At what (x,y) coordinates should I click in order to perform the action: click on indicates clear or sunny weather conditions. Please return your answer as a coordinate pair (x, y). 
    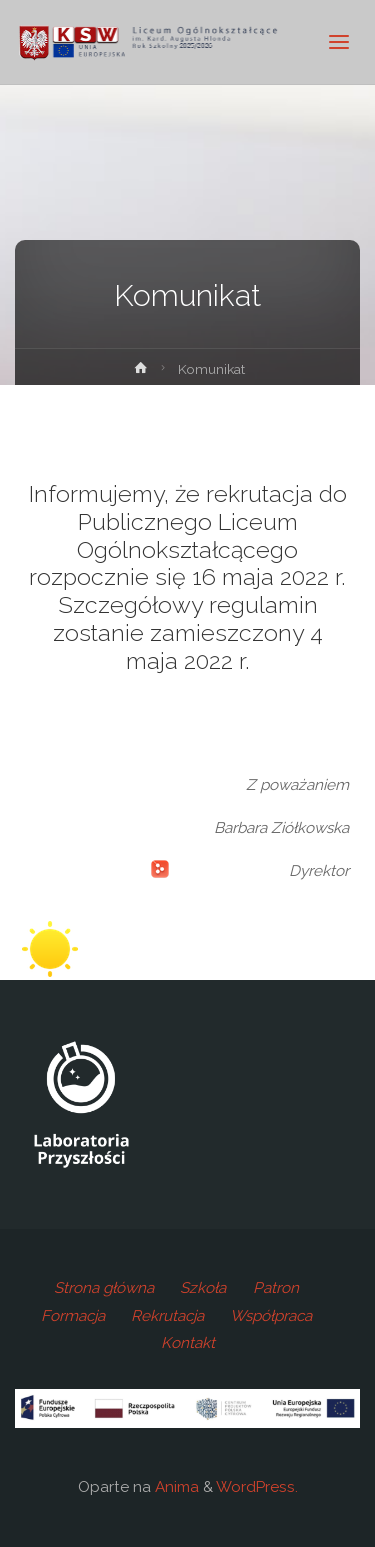
    Looking at the image, I should click on (50, 949).